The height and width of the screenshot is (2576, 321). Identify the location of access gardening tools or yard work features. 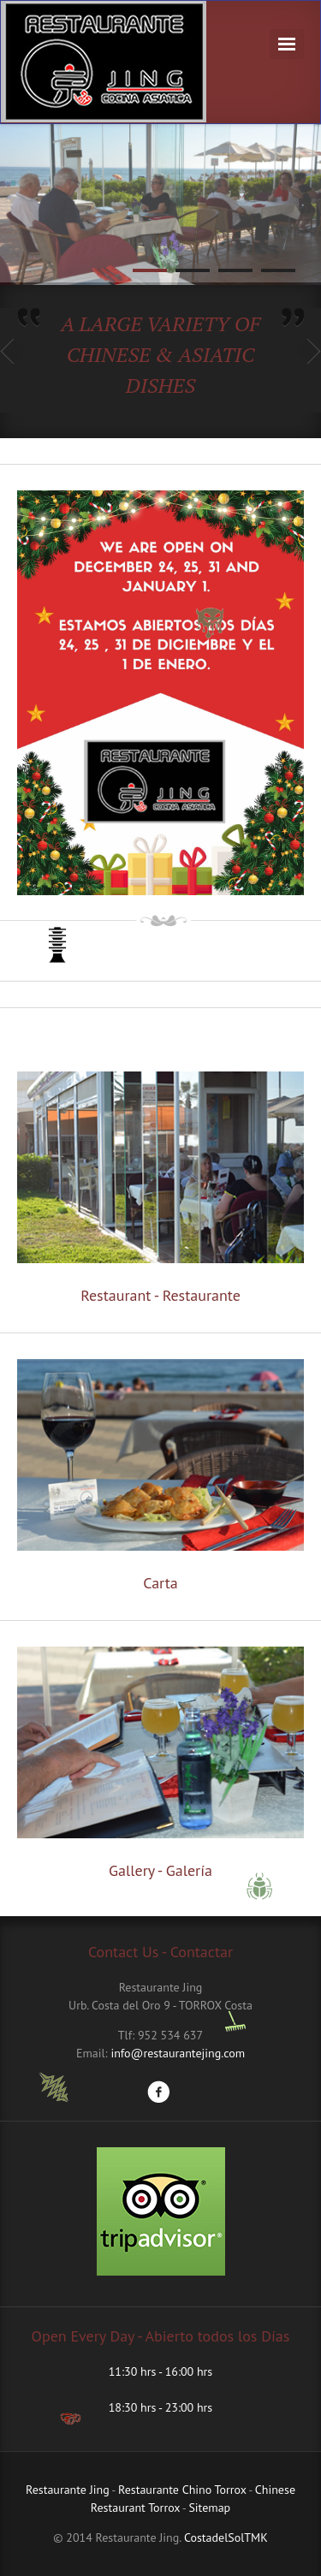
(235, 2021).